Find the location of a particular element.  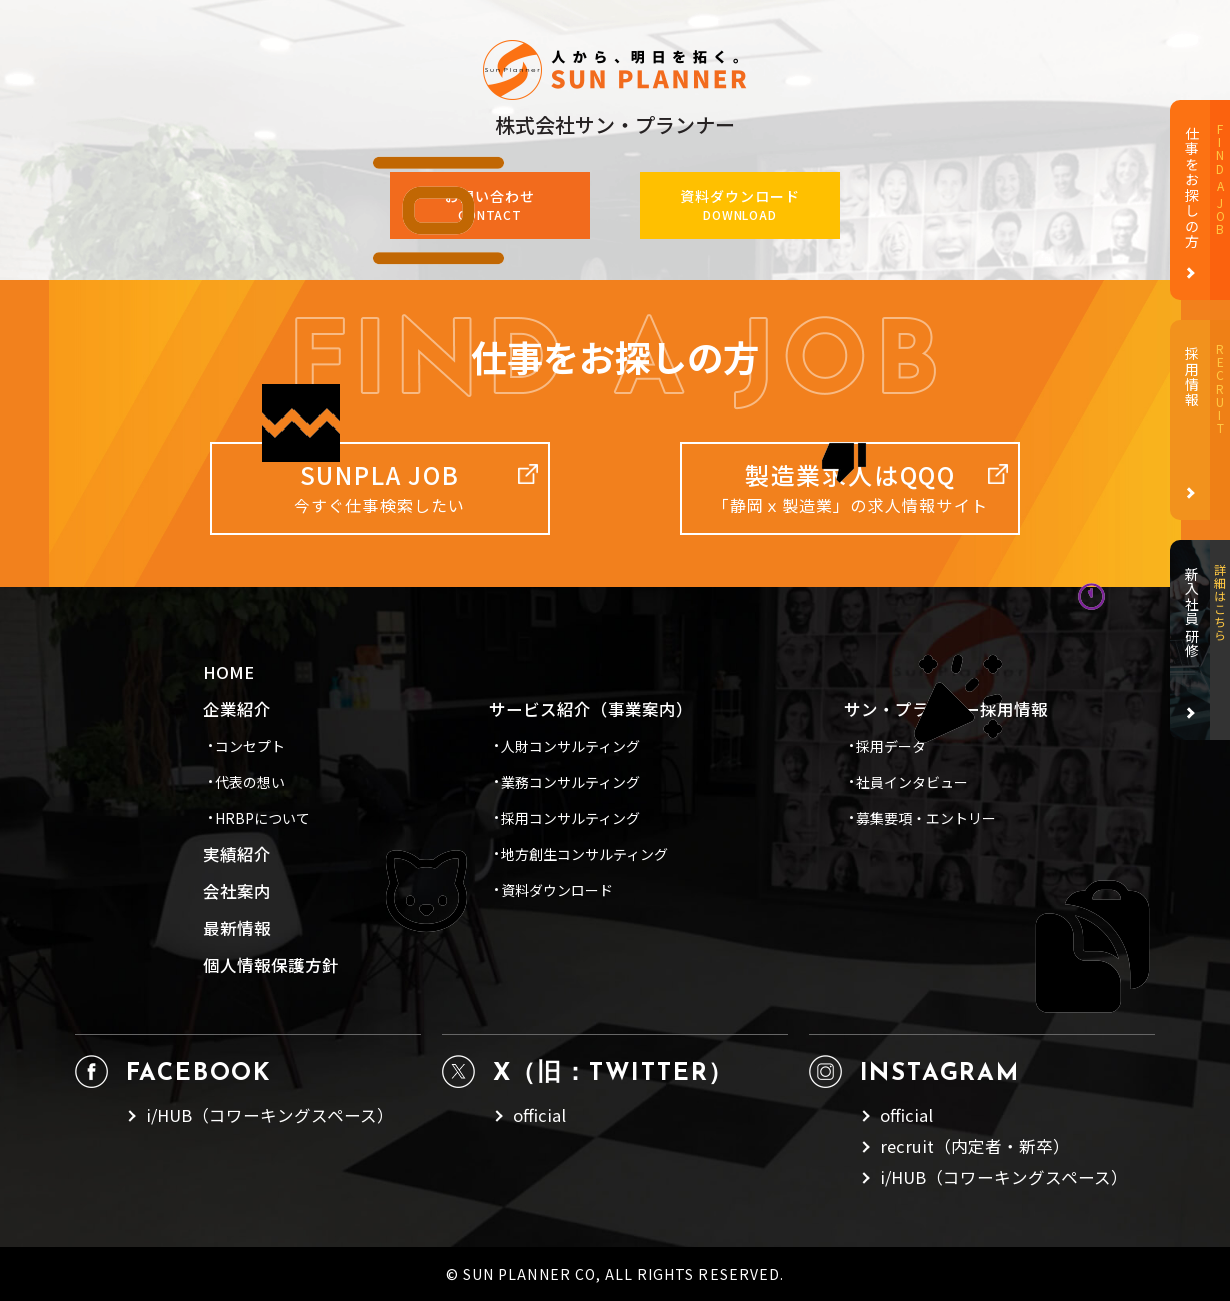

indicates 11 o'clock time is located at coordinates (1091, 596).